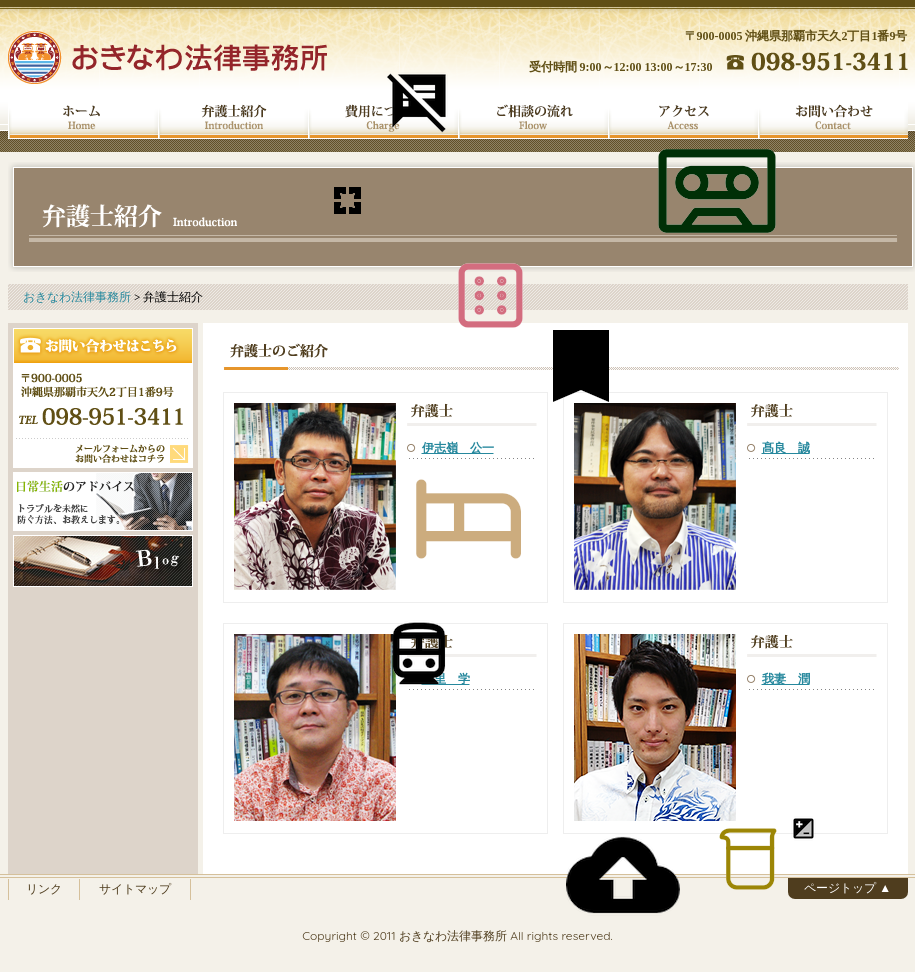 The image size is (915, 972). I want to click on get subway or metro directions, so click(419, 655).